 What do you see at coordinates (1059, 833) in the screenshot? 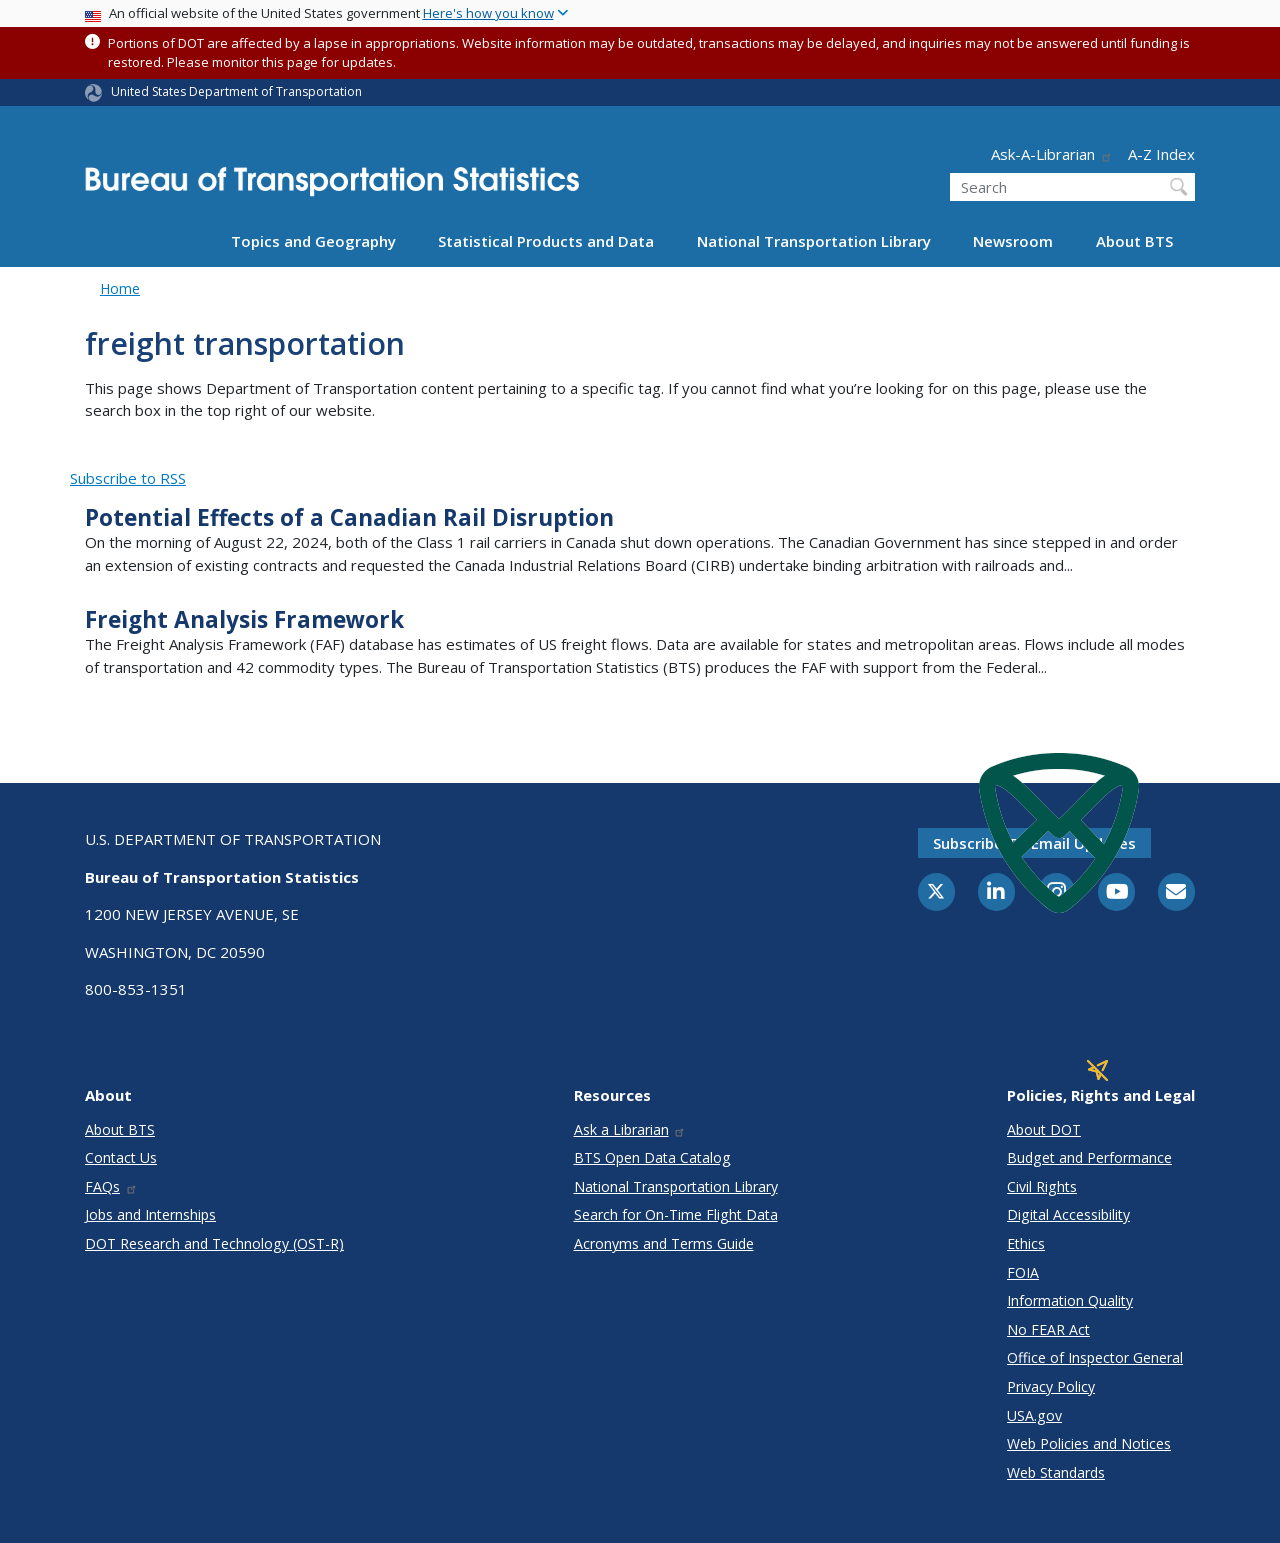
I see `open ctemplar secure email service` at bounding box center [1059, 833].